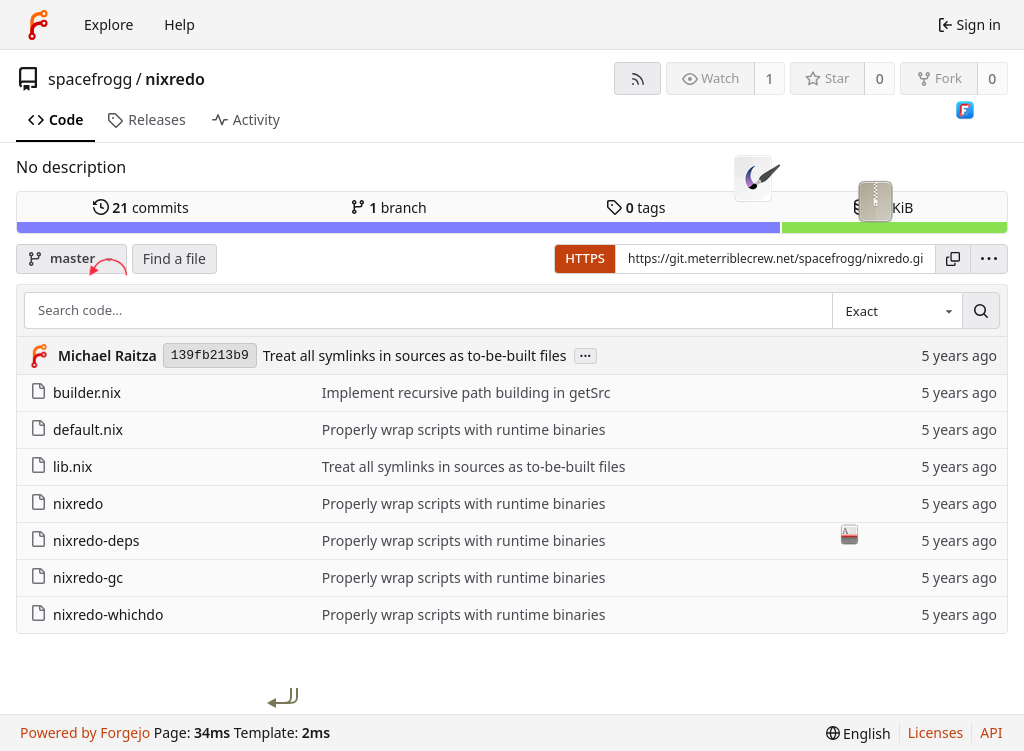 The height and width of the screenshot is (751, 1024). What do you see at coordinates (965, 110) in the screenshot?
I see `open FreeCAD application` at bounding box center [965, 110].